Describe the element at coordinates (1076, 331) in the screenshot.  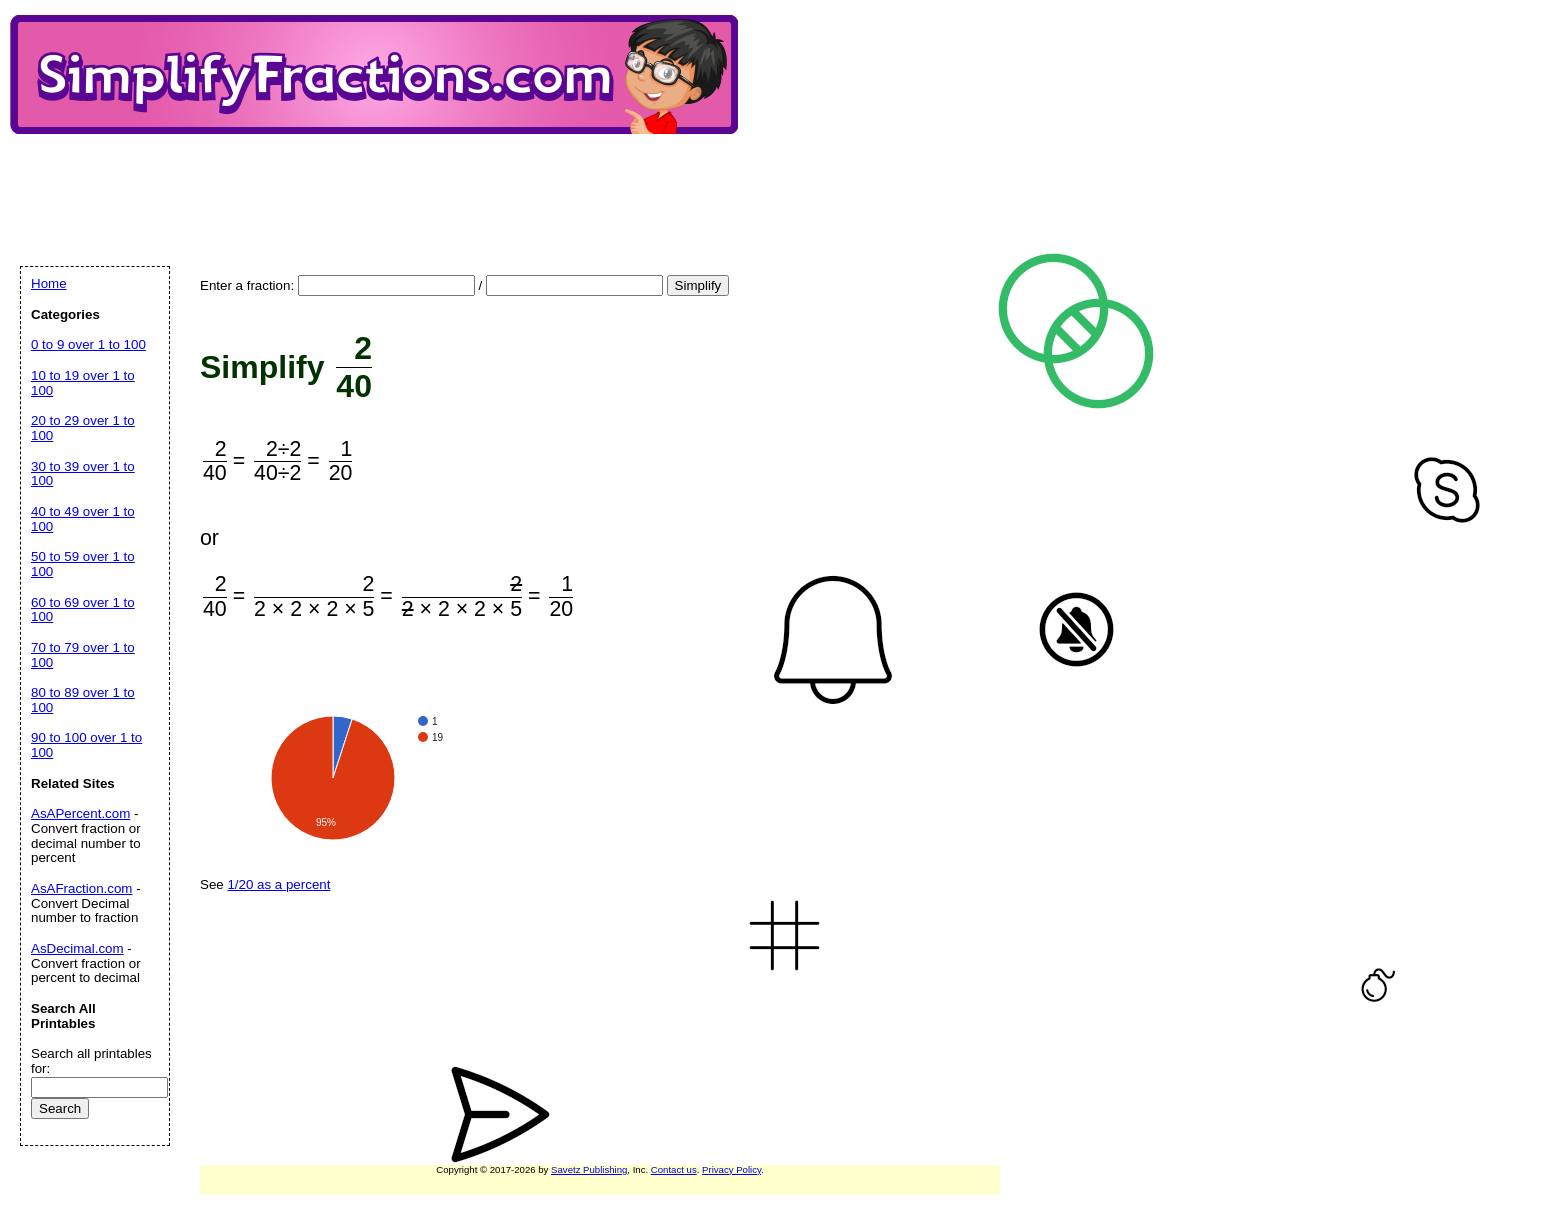
I see `intersect or merge two shapes` at that location.